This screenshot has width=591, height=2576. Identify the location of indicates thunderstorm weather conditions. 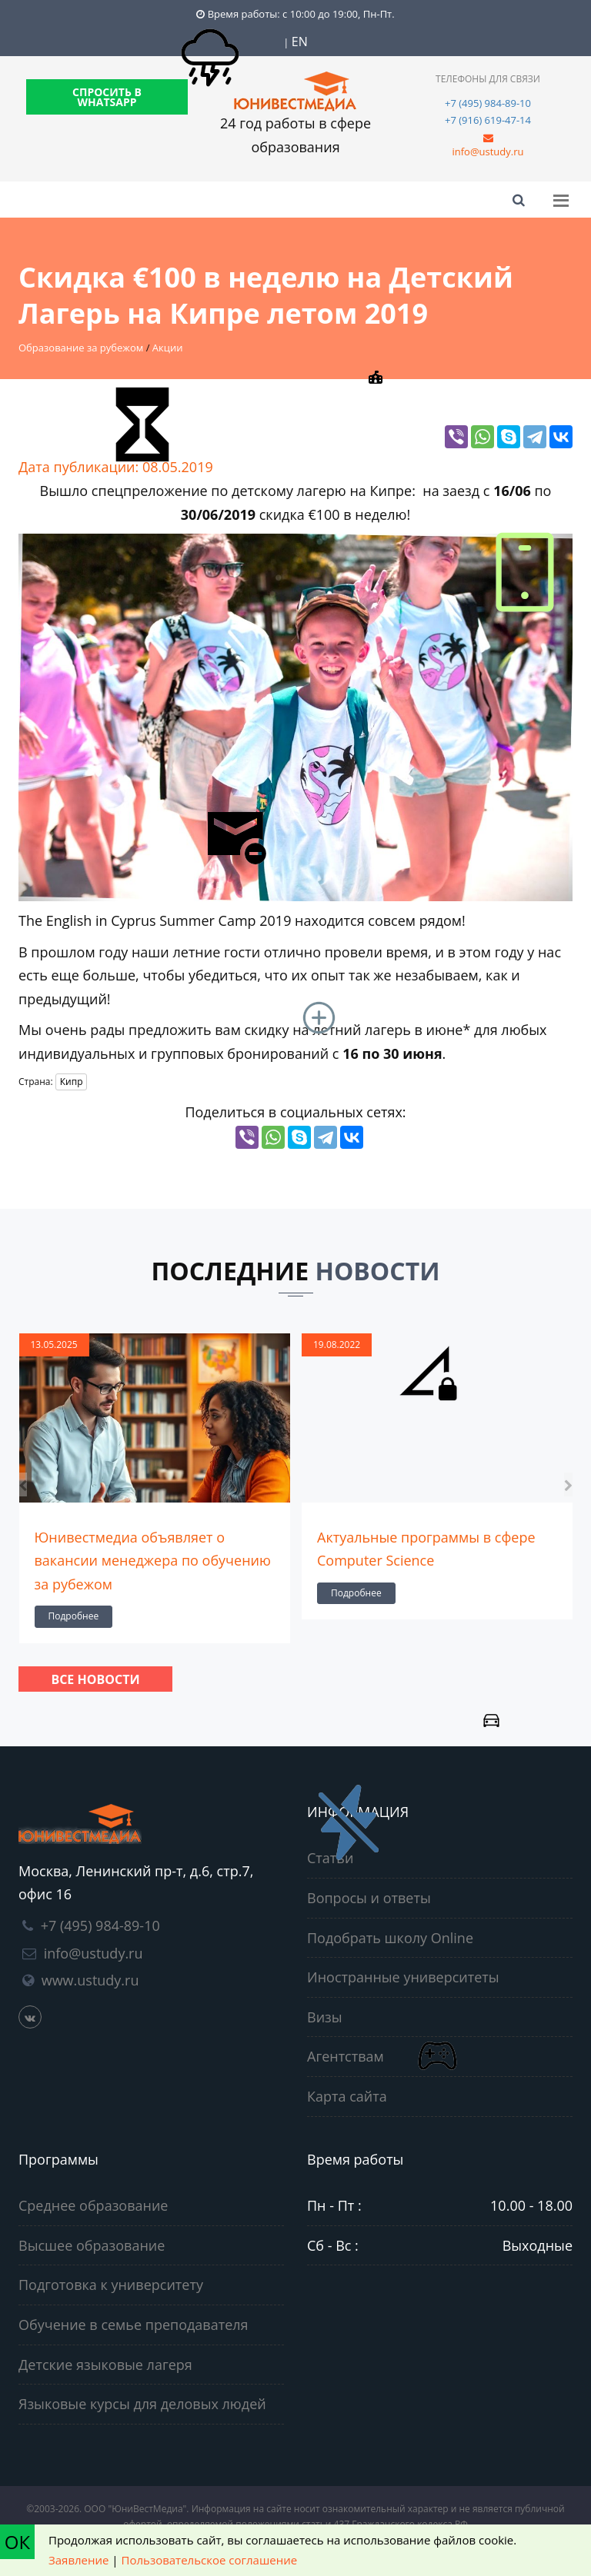
(210, 58).